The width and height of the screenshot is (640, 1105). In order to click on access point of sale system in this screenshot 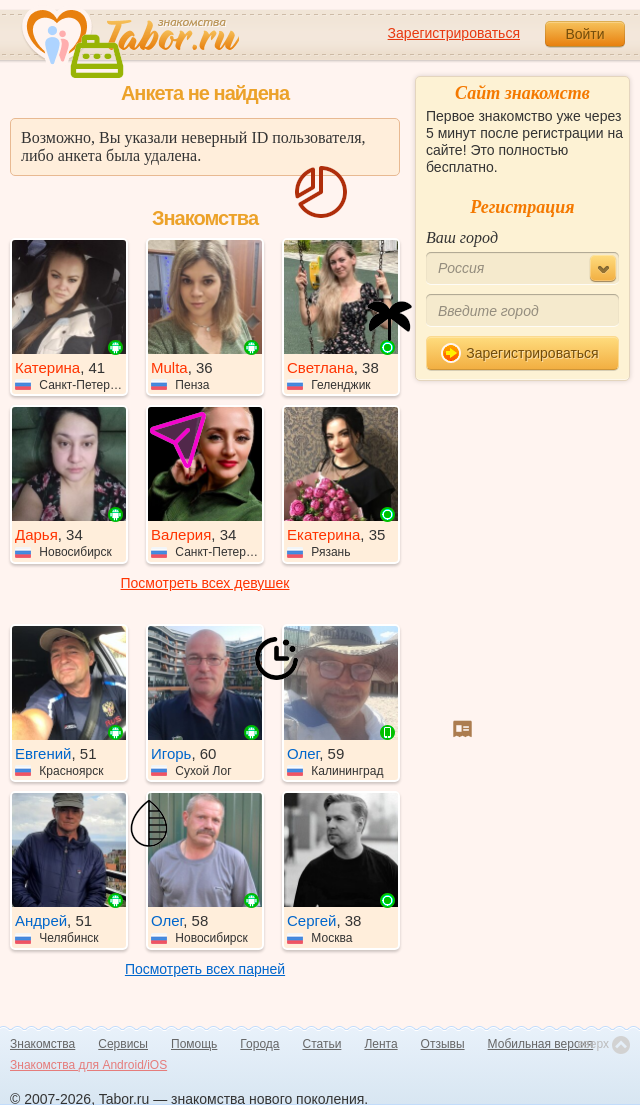, I will do `click(97, 59)`.